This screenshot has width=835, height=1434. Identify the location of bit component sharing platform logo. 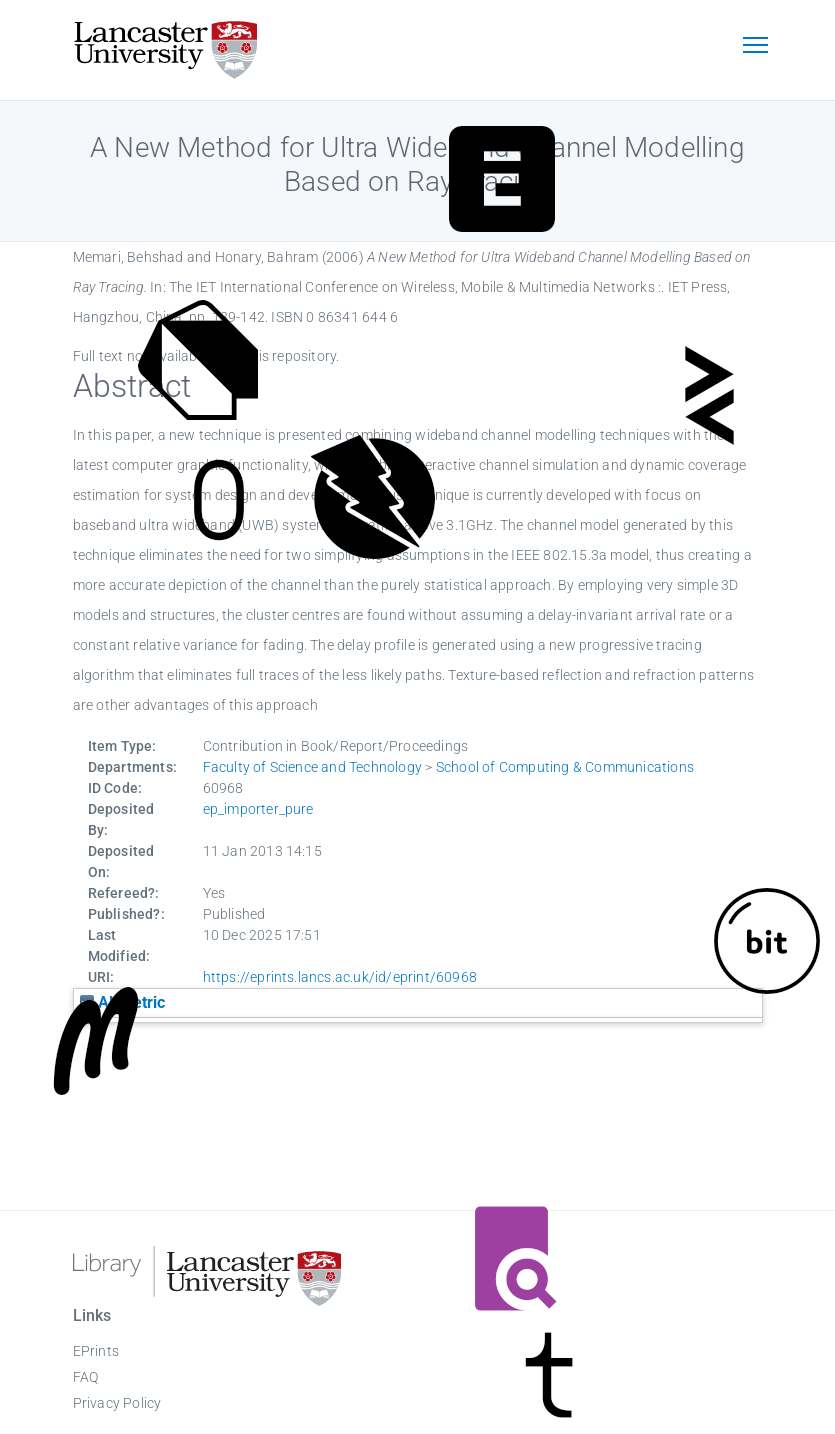
(767, 941).